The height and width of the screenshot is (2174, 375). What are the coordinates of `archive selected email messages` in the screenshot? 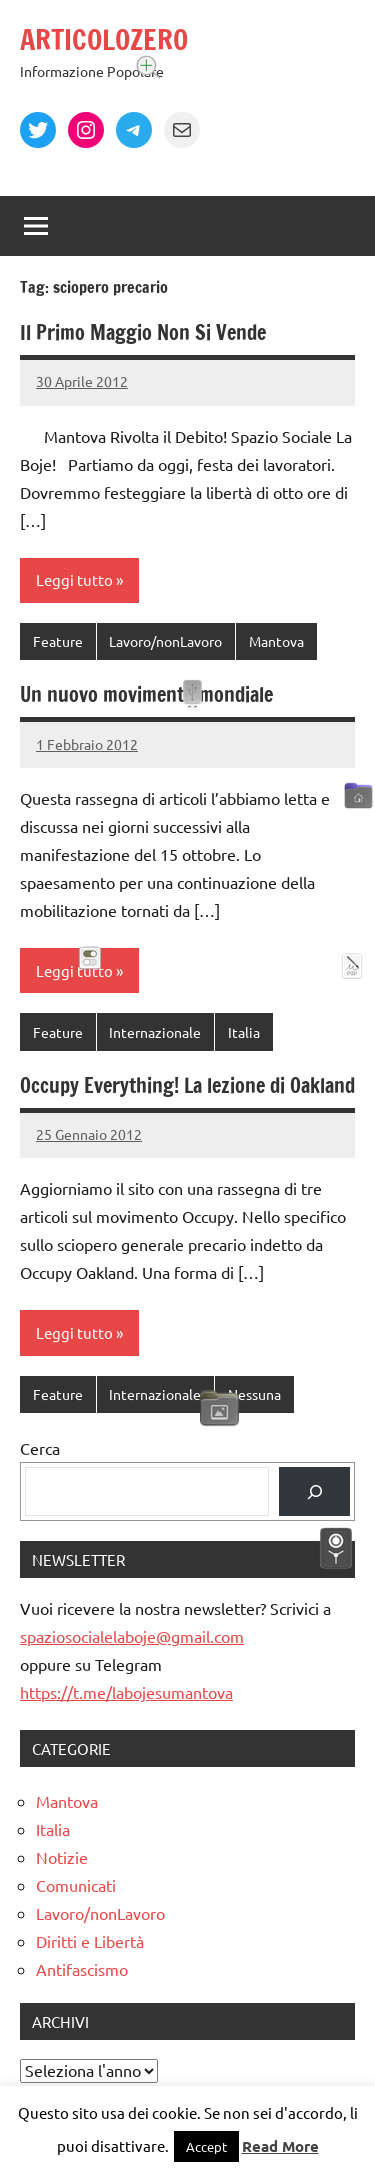 It's located at (336, 1548).